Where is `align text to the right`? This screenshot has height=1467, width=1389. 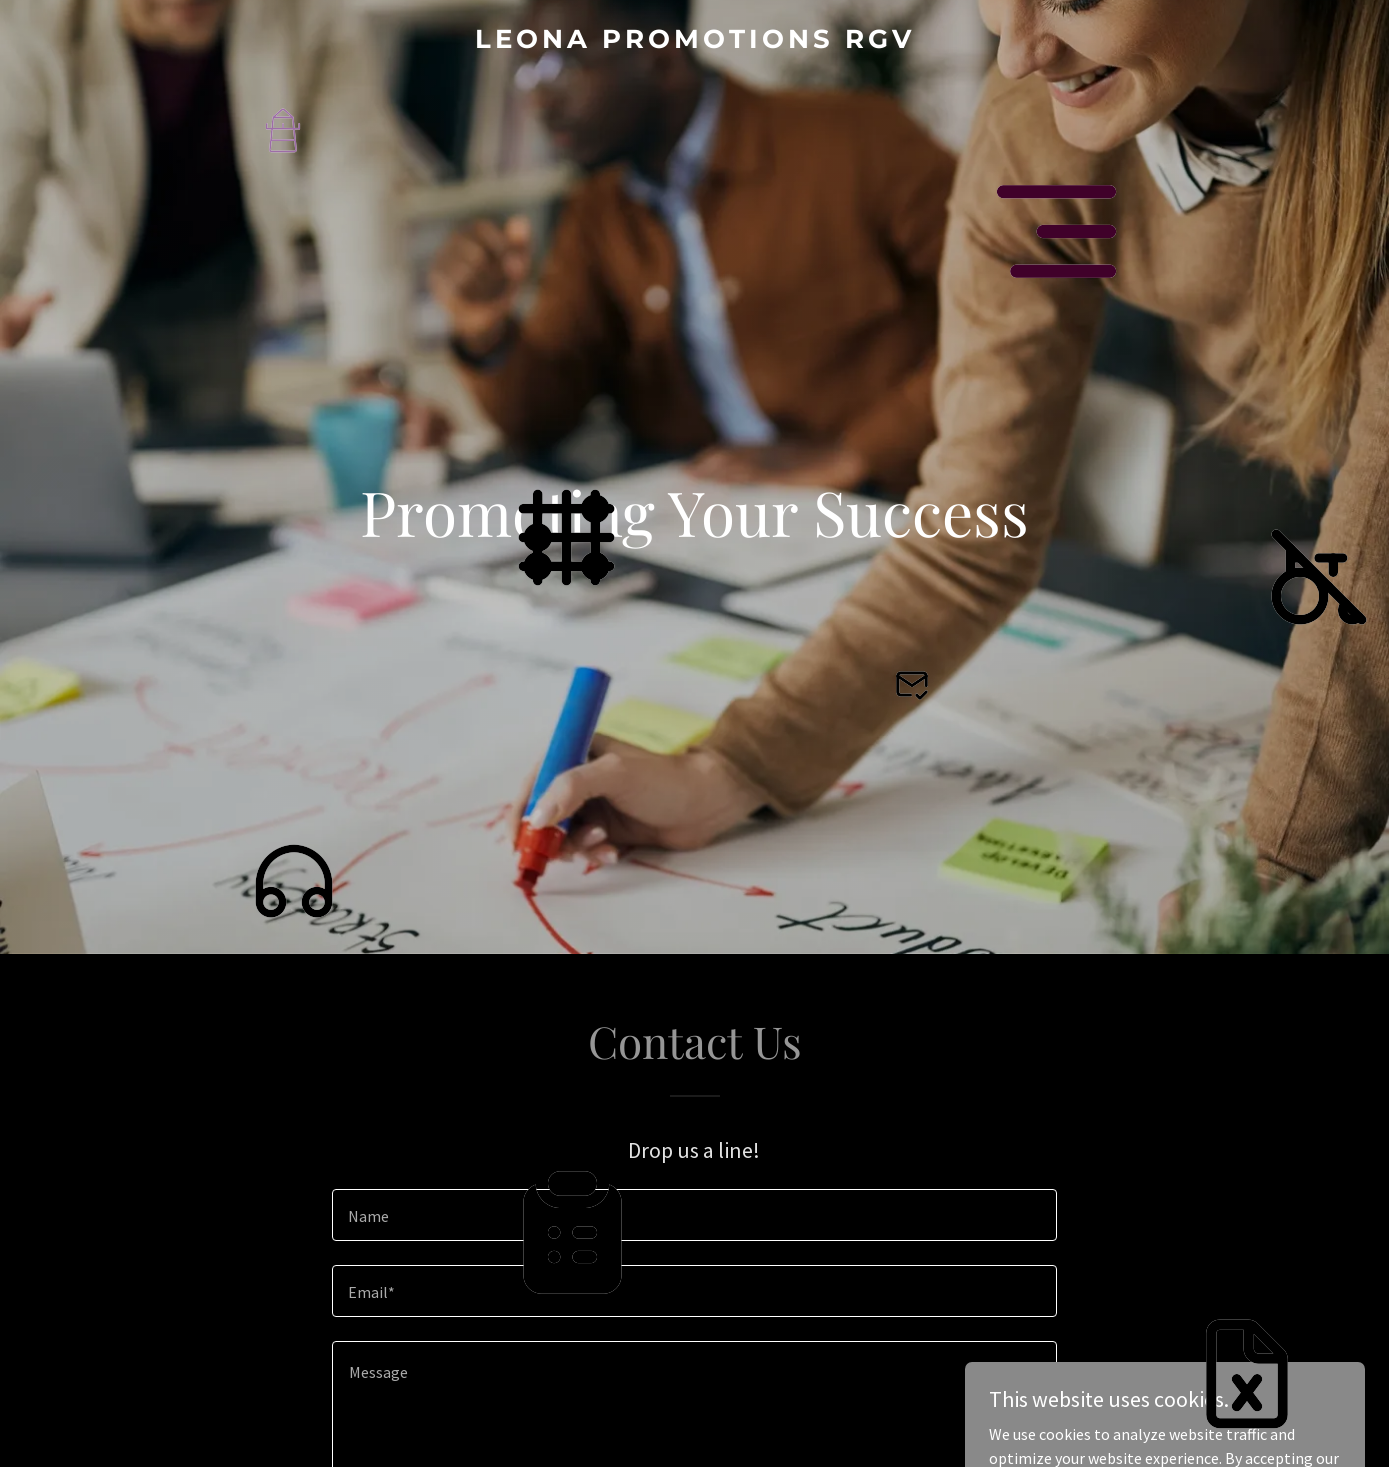 align text to the right is located at coordinates (1056, 231).